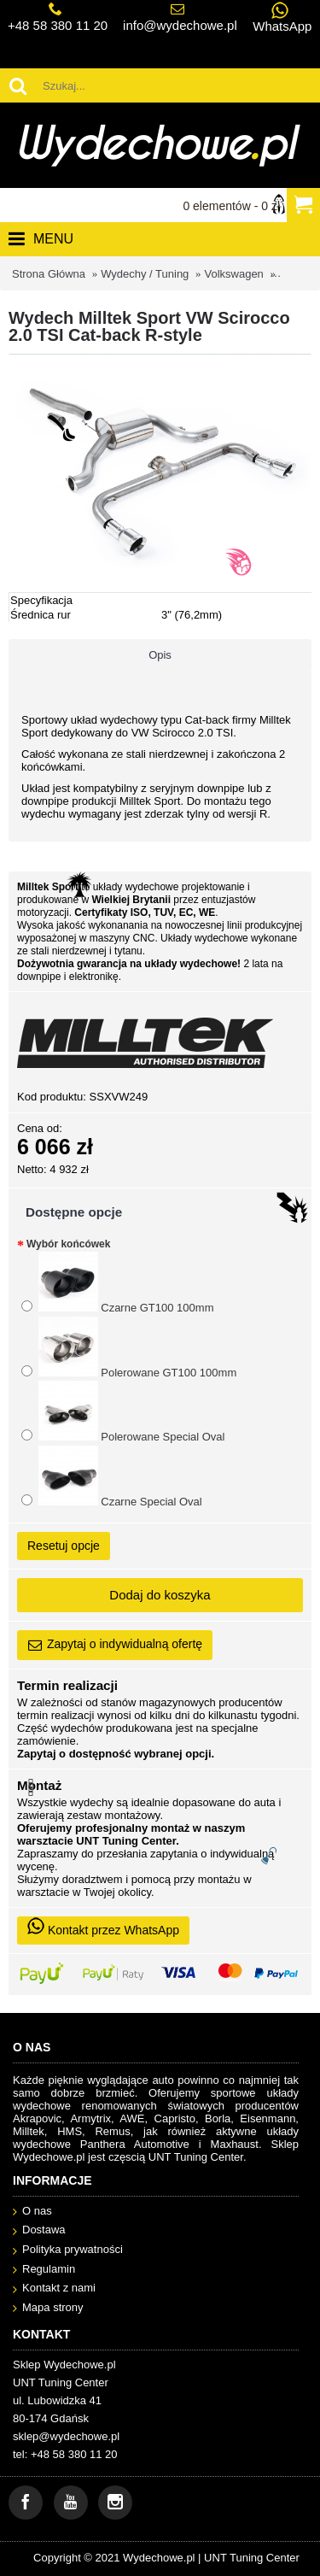 This screenshot has height=2576, width=320. Describe the element at coordinates (269, 1856) in the screenshot. I see `pirate or nautical themed game element` at that location.